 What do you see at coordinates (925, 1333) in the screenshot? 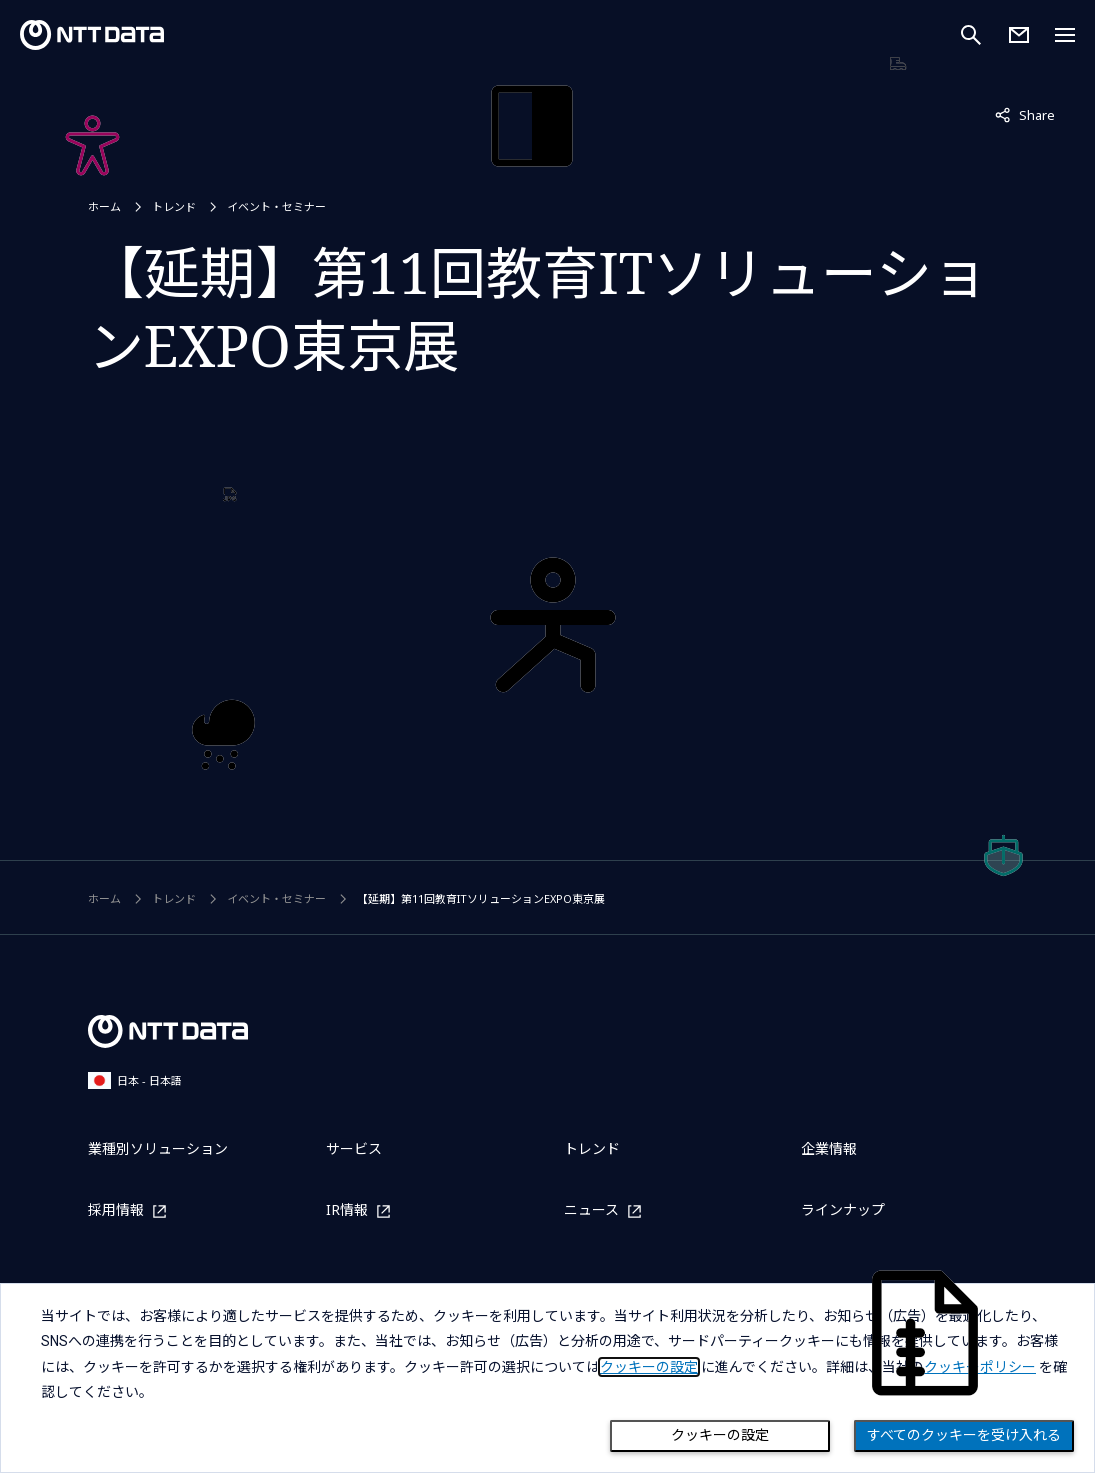
I see `access compressed or archived files` at bounding box center [925, 1333].